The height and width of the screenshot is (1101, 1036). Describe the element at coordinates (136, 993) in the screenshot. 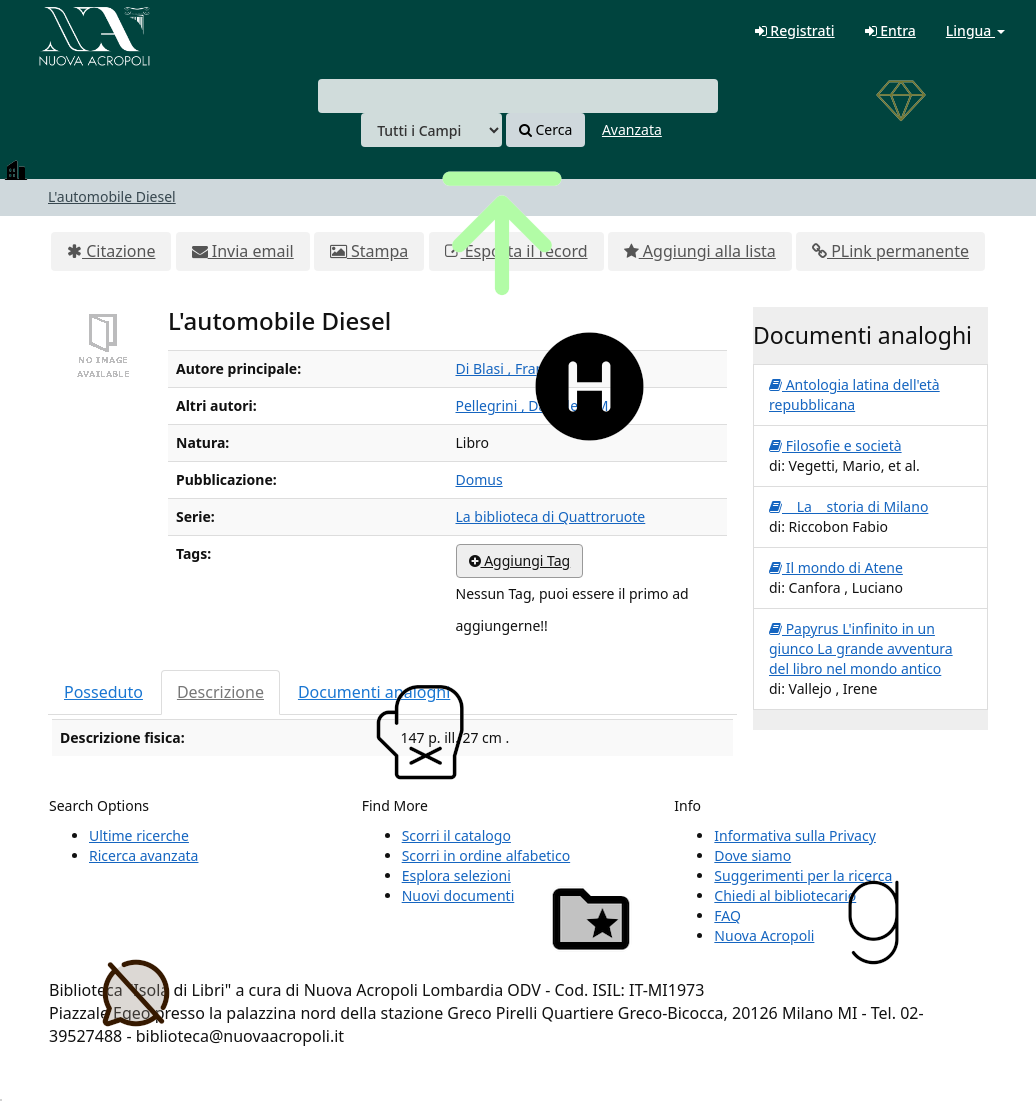

I see `mute or disable chat notifications` at that location.